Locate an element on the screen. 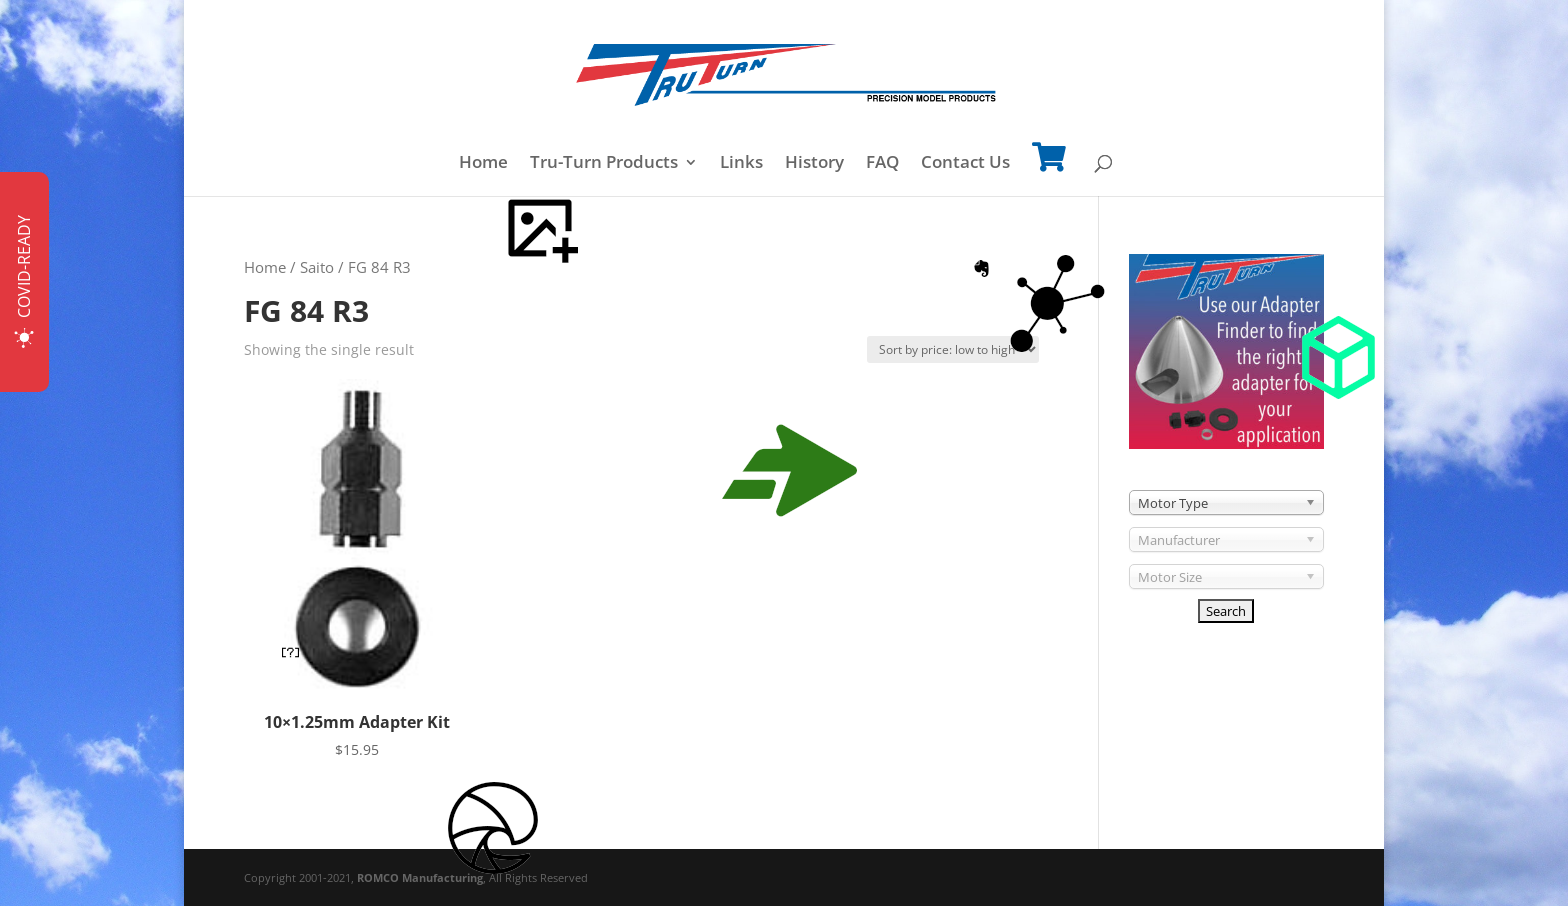 The height and width of the screenshot is (906, 1568). open the Breaker podcast app is located at coordinates (493, 828).